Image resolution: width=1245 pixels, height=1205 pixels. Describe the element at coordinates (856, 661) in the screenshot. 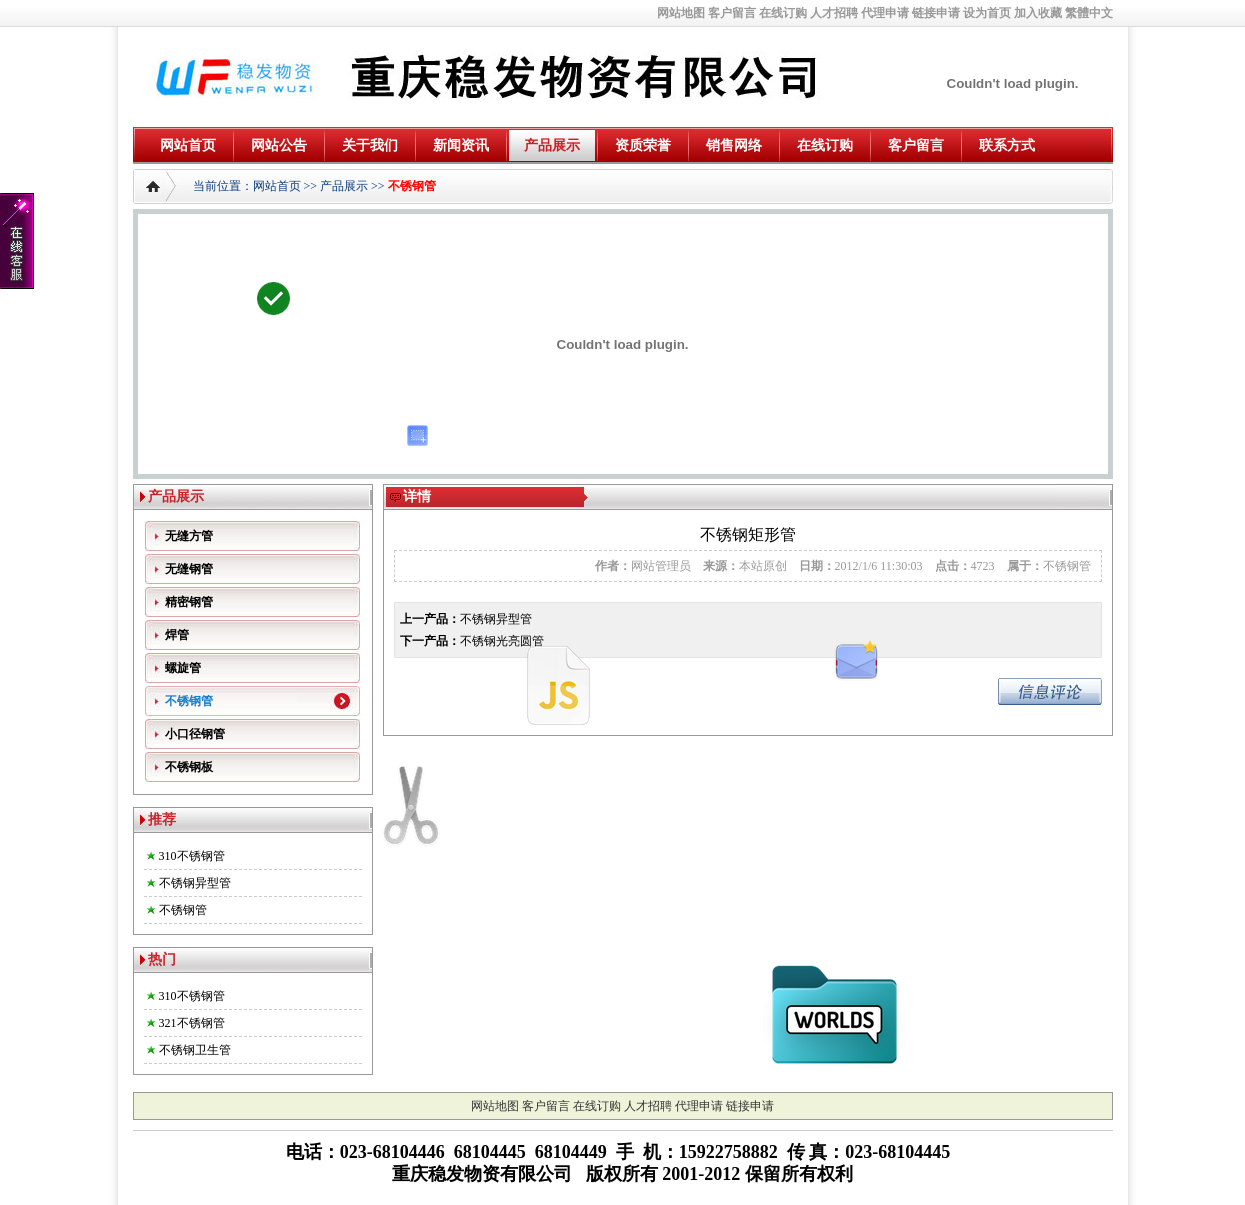

I see `indicates unread email messages` at that location.